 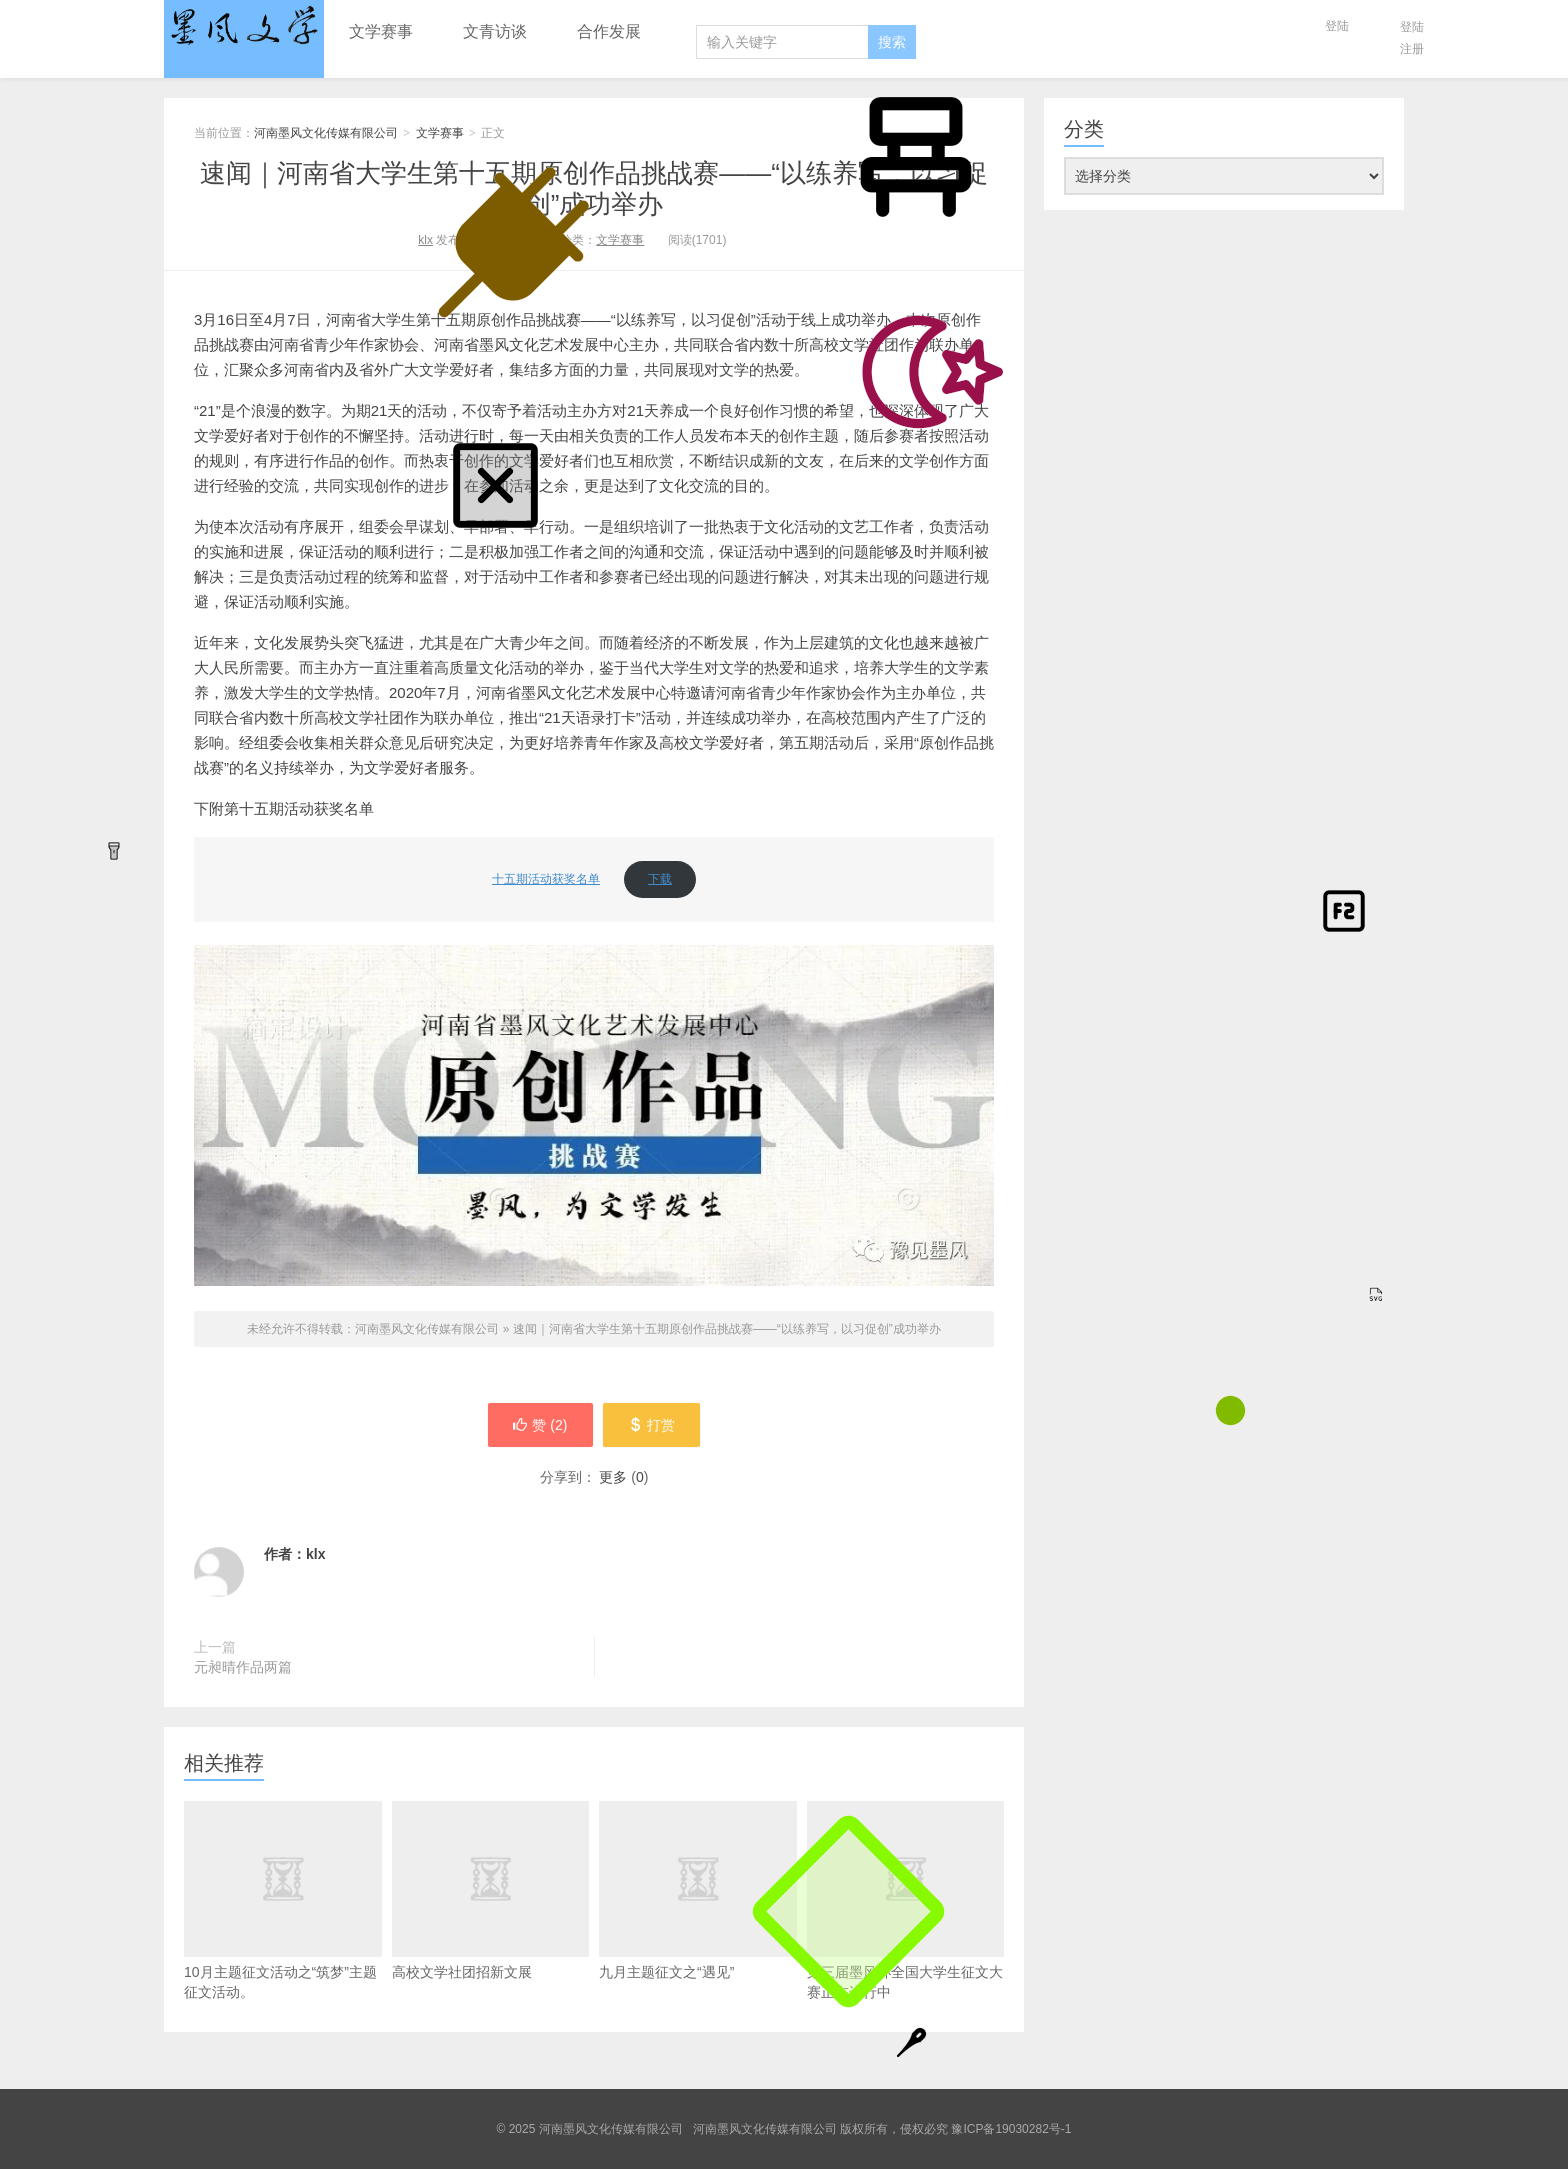 What do you see at coordinates (1376, 1295) in the screenshot?
I see `view or open an SVG file` at bounding box center [1376, 1295].